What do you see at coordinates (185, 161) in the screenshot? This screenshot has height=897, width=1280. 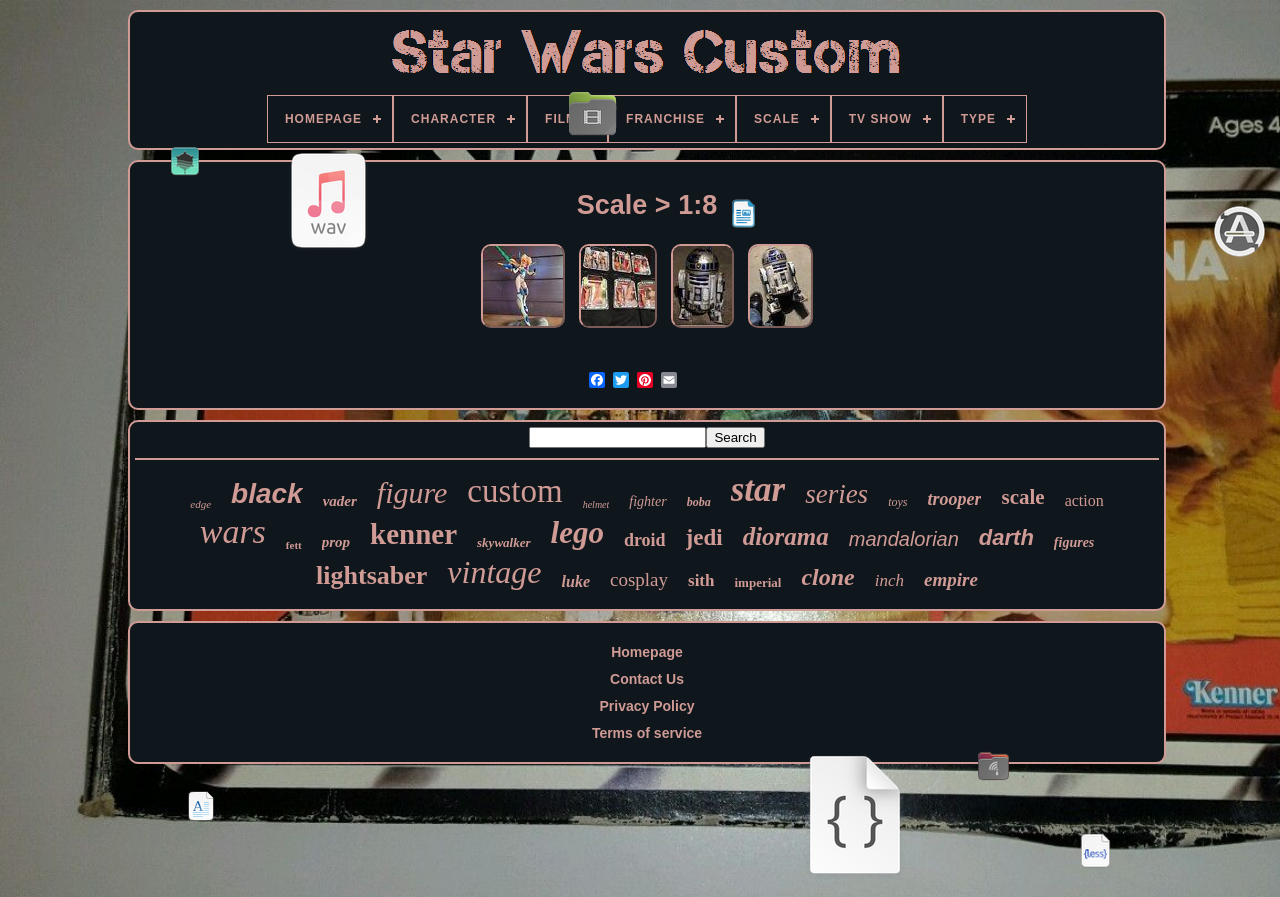 I see `launch the GNOME Mines game` at bounding box center [185, 161].